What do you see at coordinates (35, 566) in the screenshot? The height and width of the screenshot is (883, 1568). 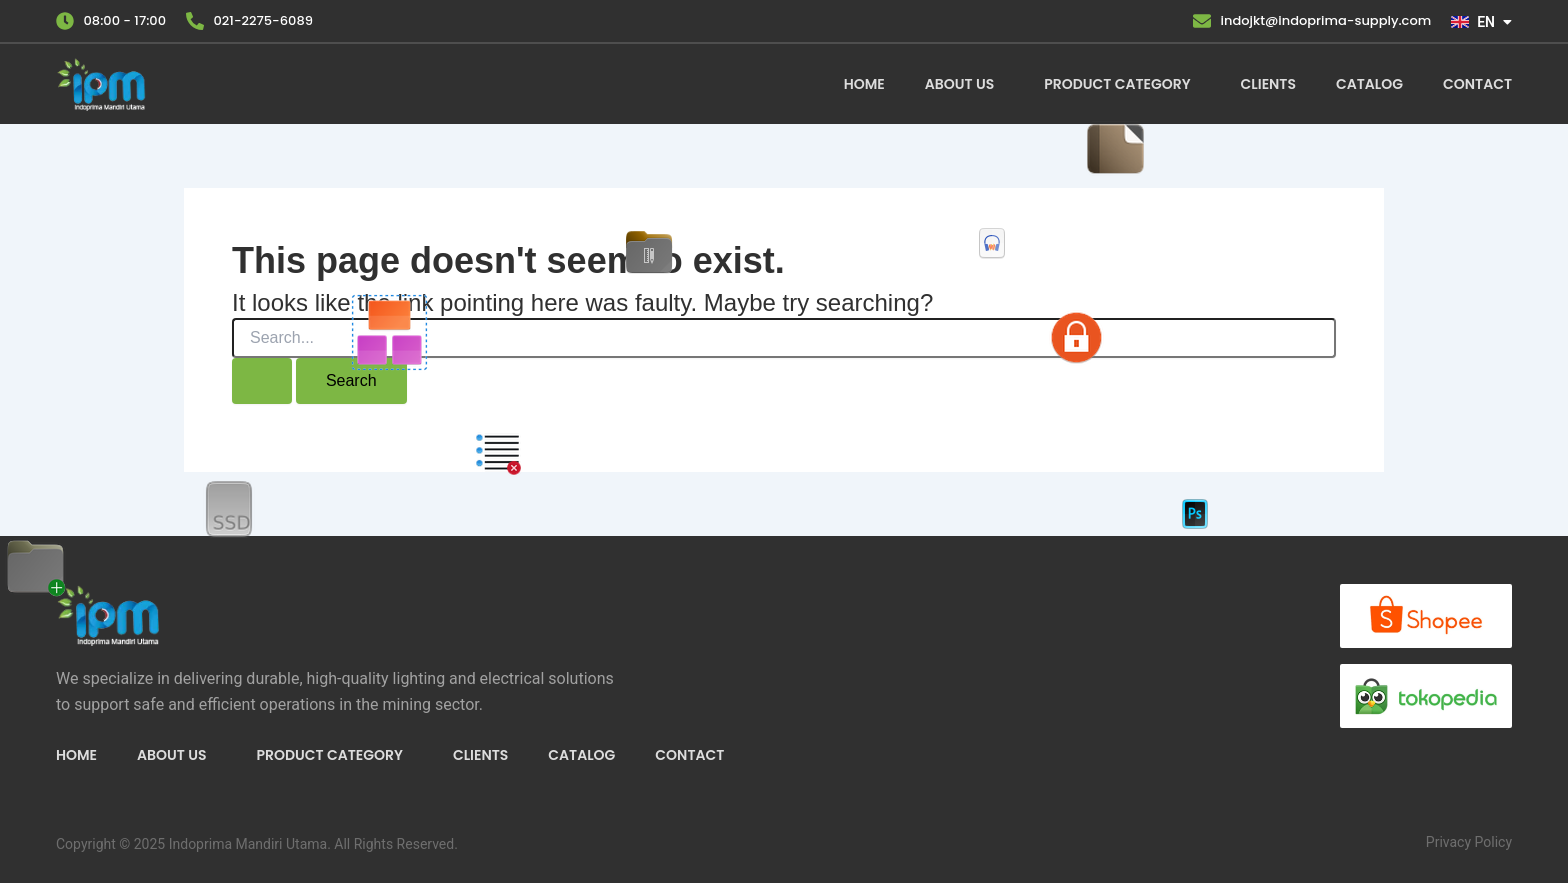 I see `create a new folder` at bounding box center [35, 566].